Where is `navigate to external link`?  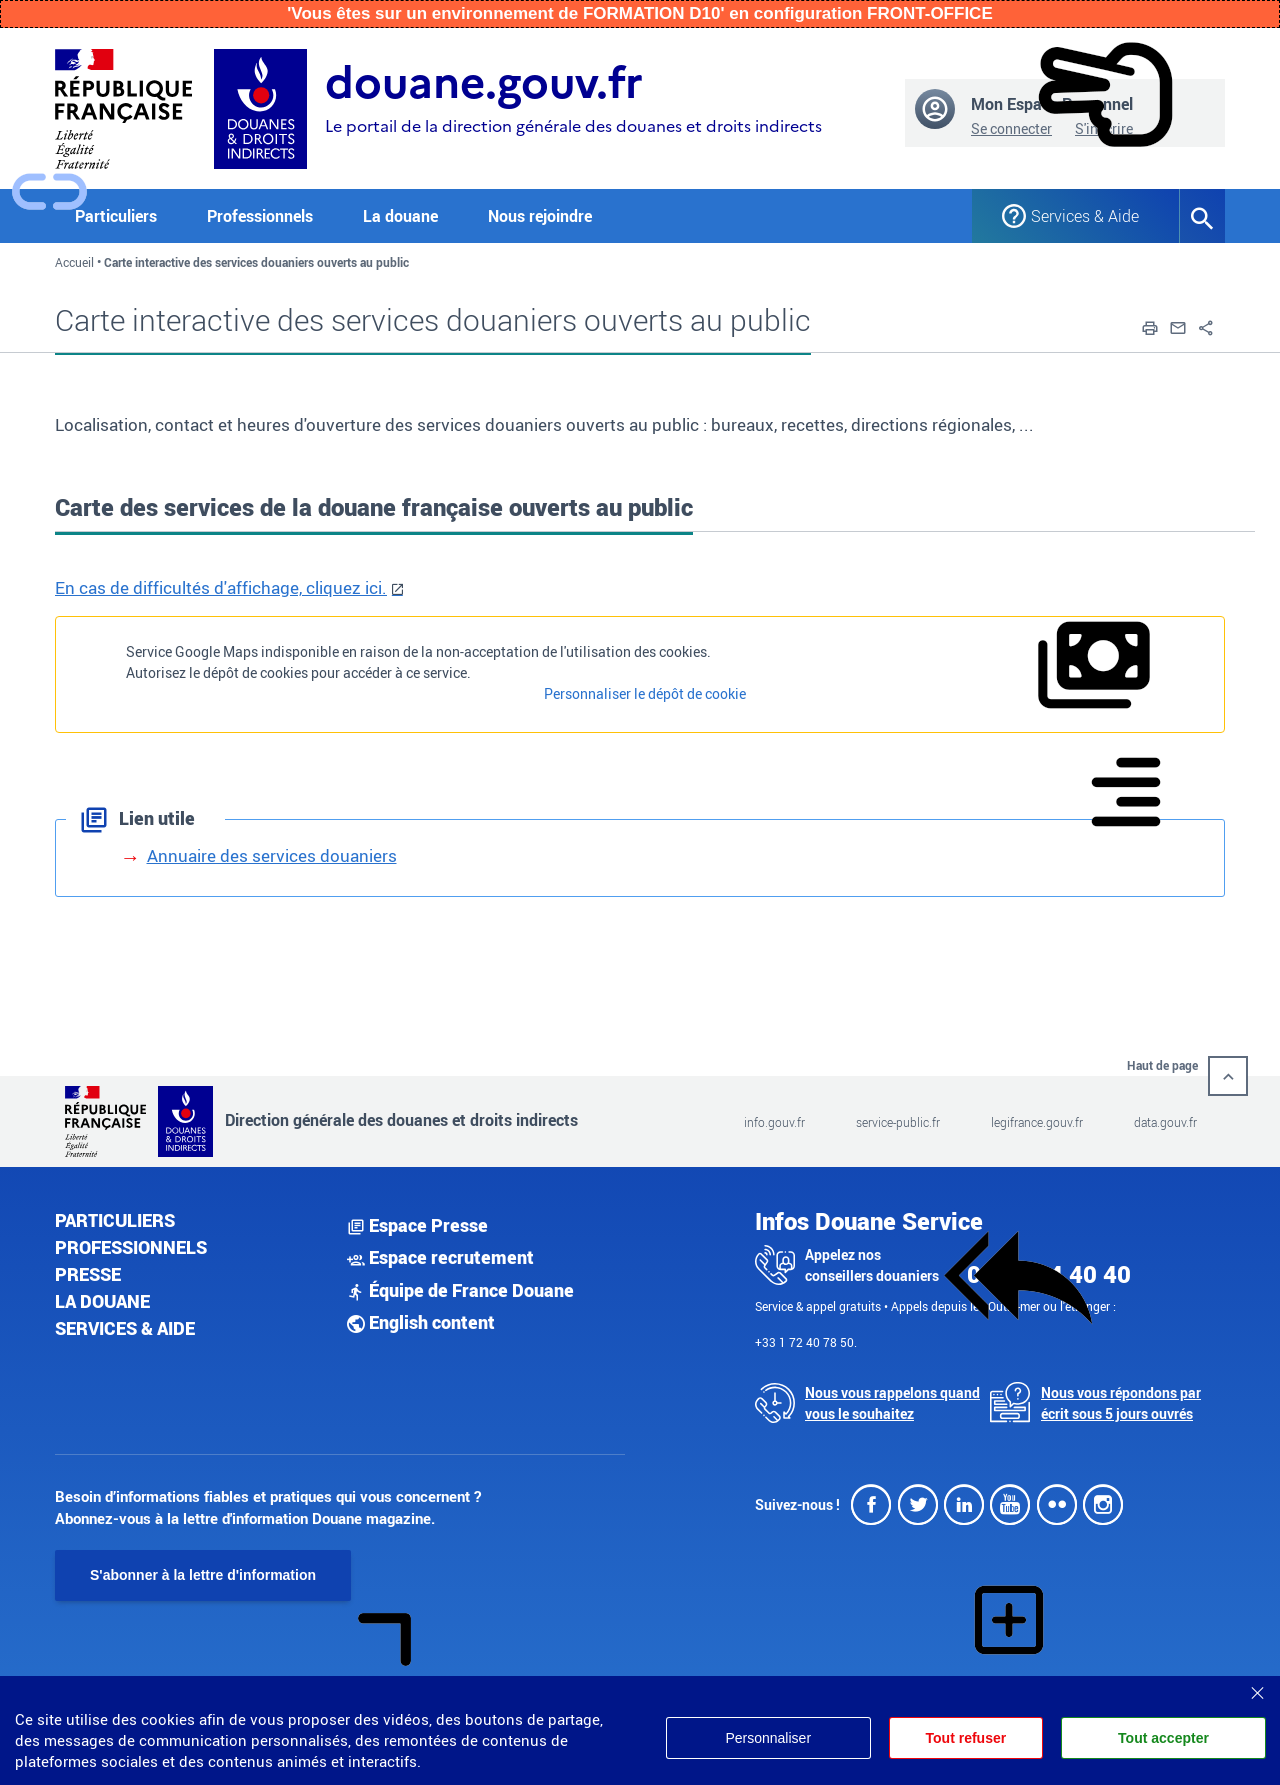
navigate to external link is located at coordinates (384, 1639).